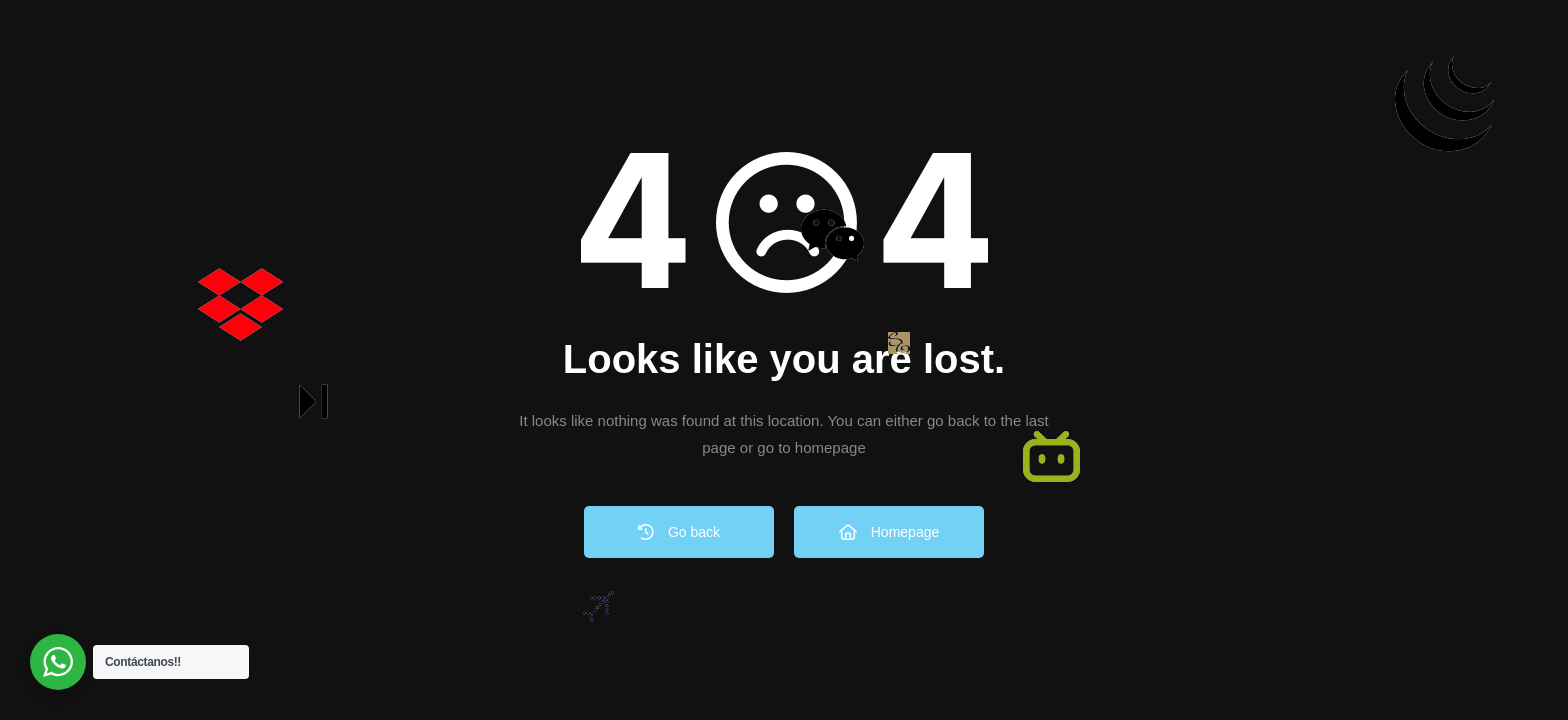 Image resolution: width=1568 pixels, height=720 pixels. Describe the element at coordinates (1444, 103) in the screenshot. I see `jQuery JavaScript library logo` at that location.